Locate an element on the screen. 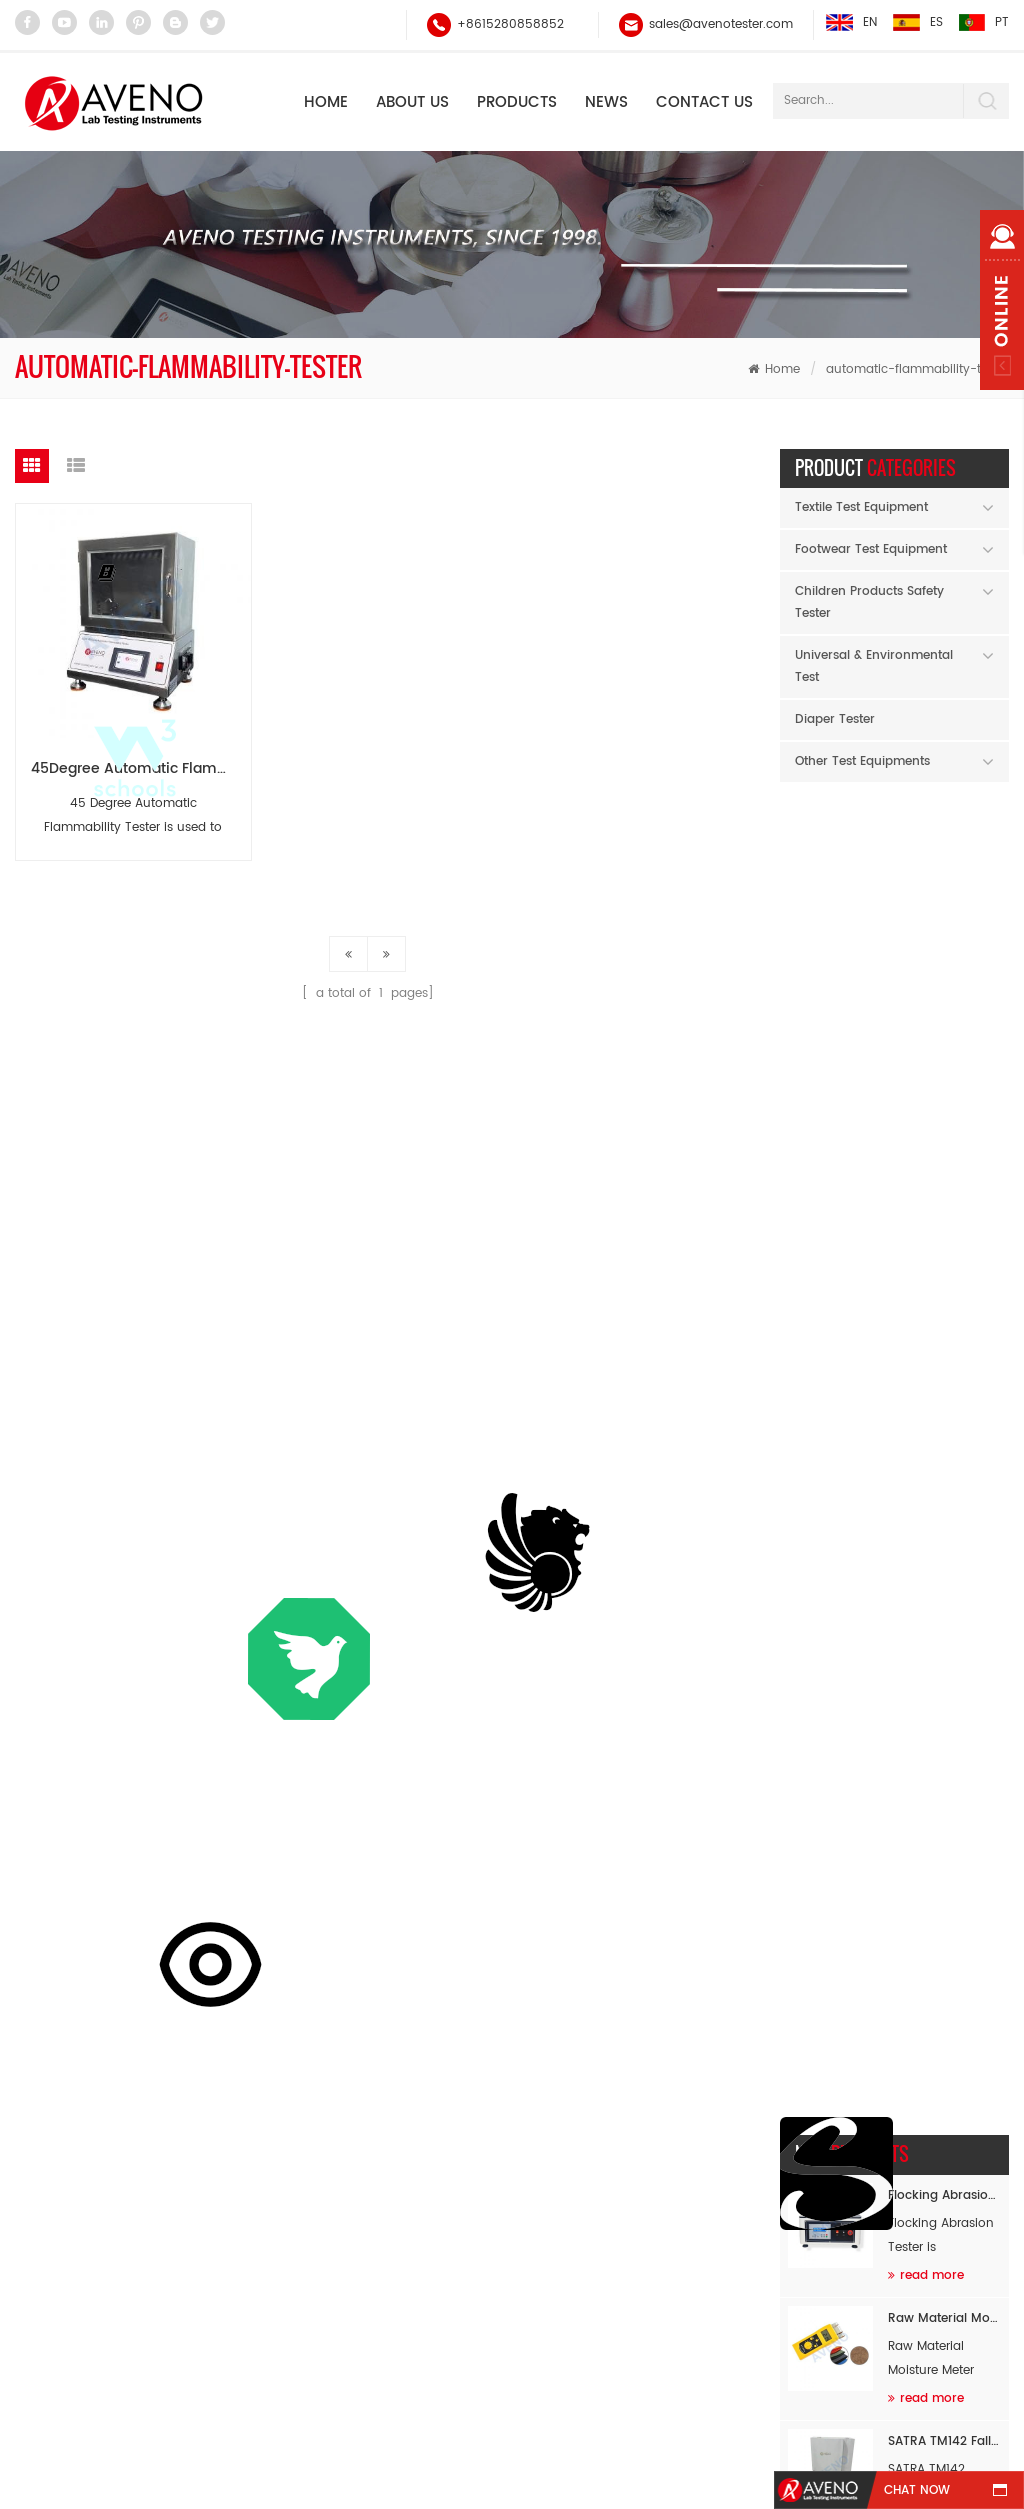  lion air airline logo is located at coordinates (537, 1552).